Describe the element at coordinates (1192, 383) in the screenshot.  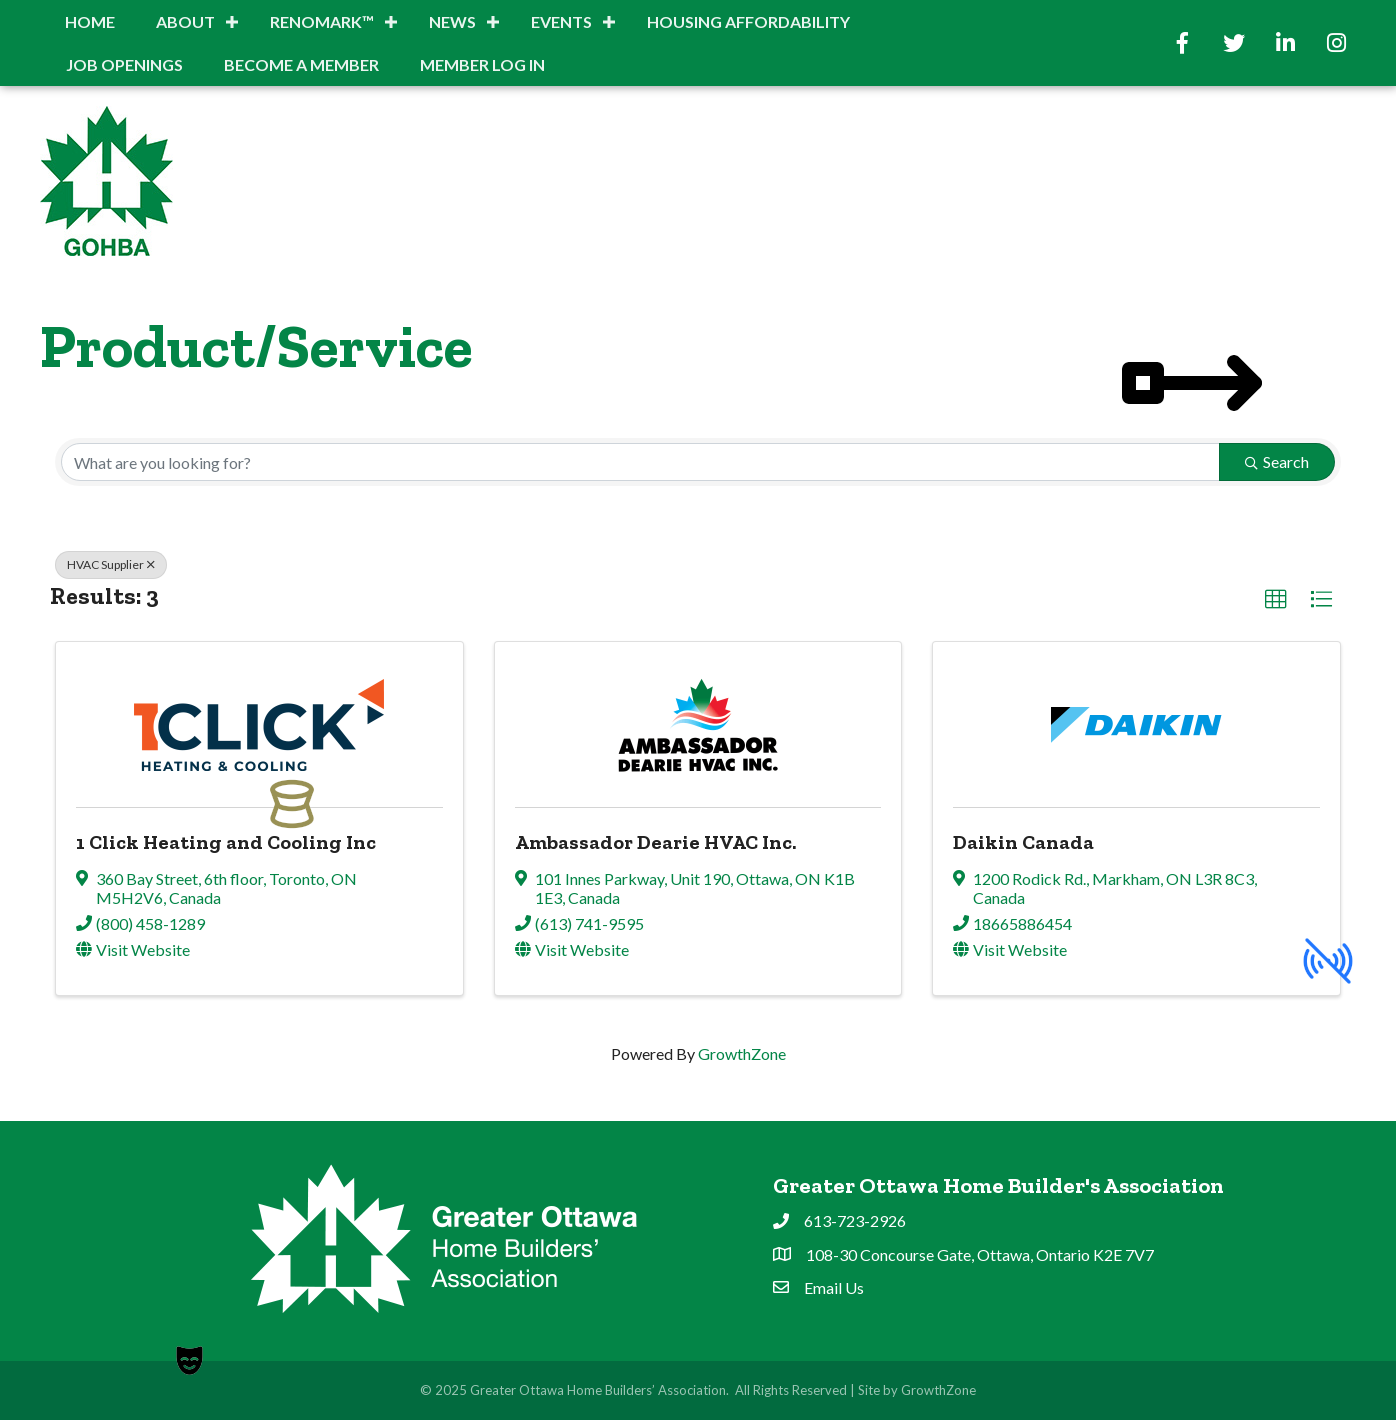
I see `move item to the right` at that location.